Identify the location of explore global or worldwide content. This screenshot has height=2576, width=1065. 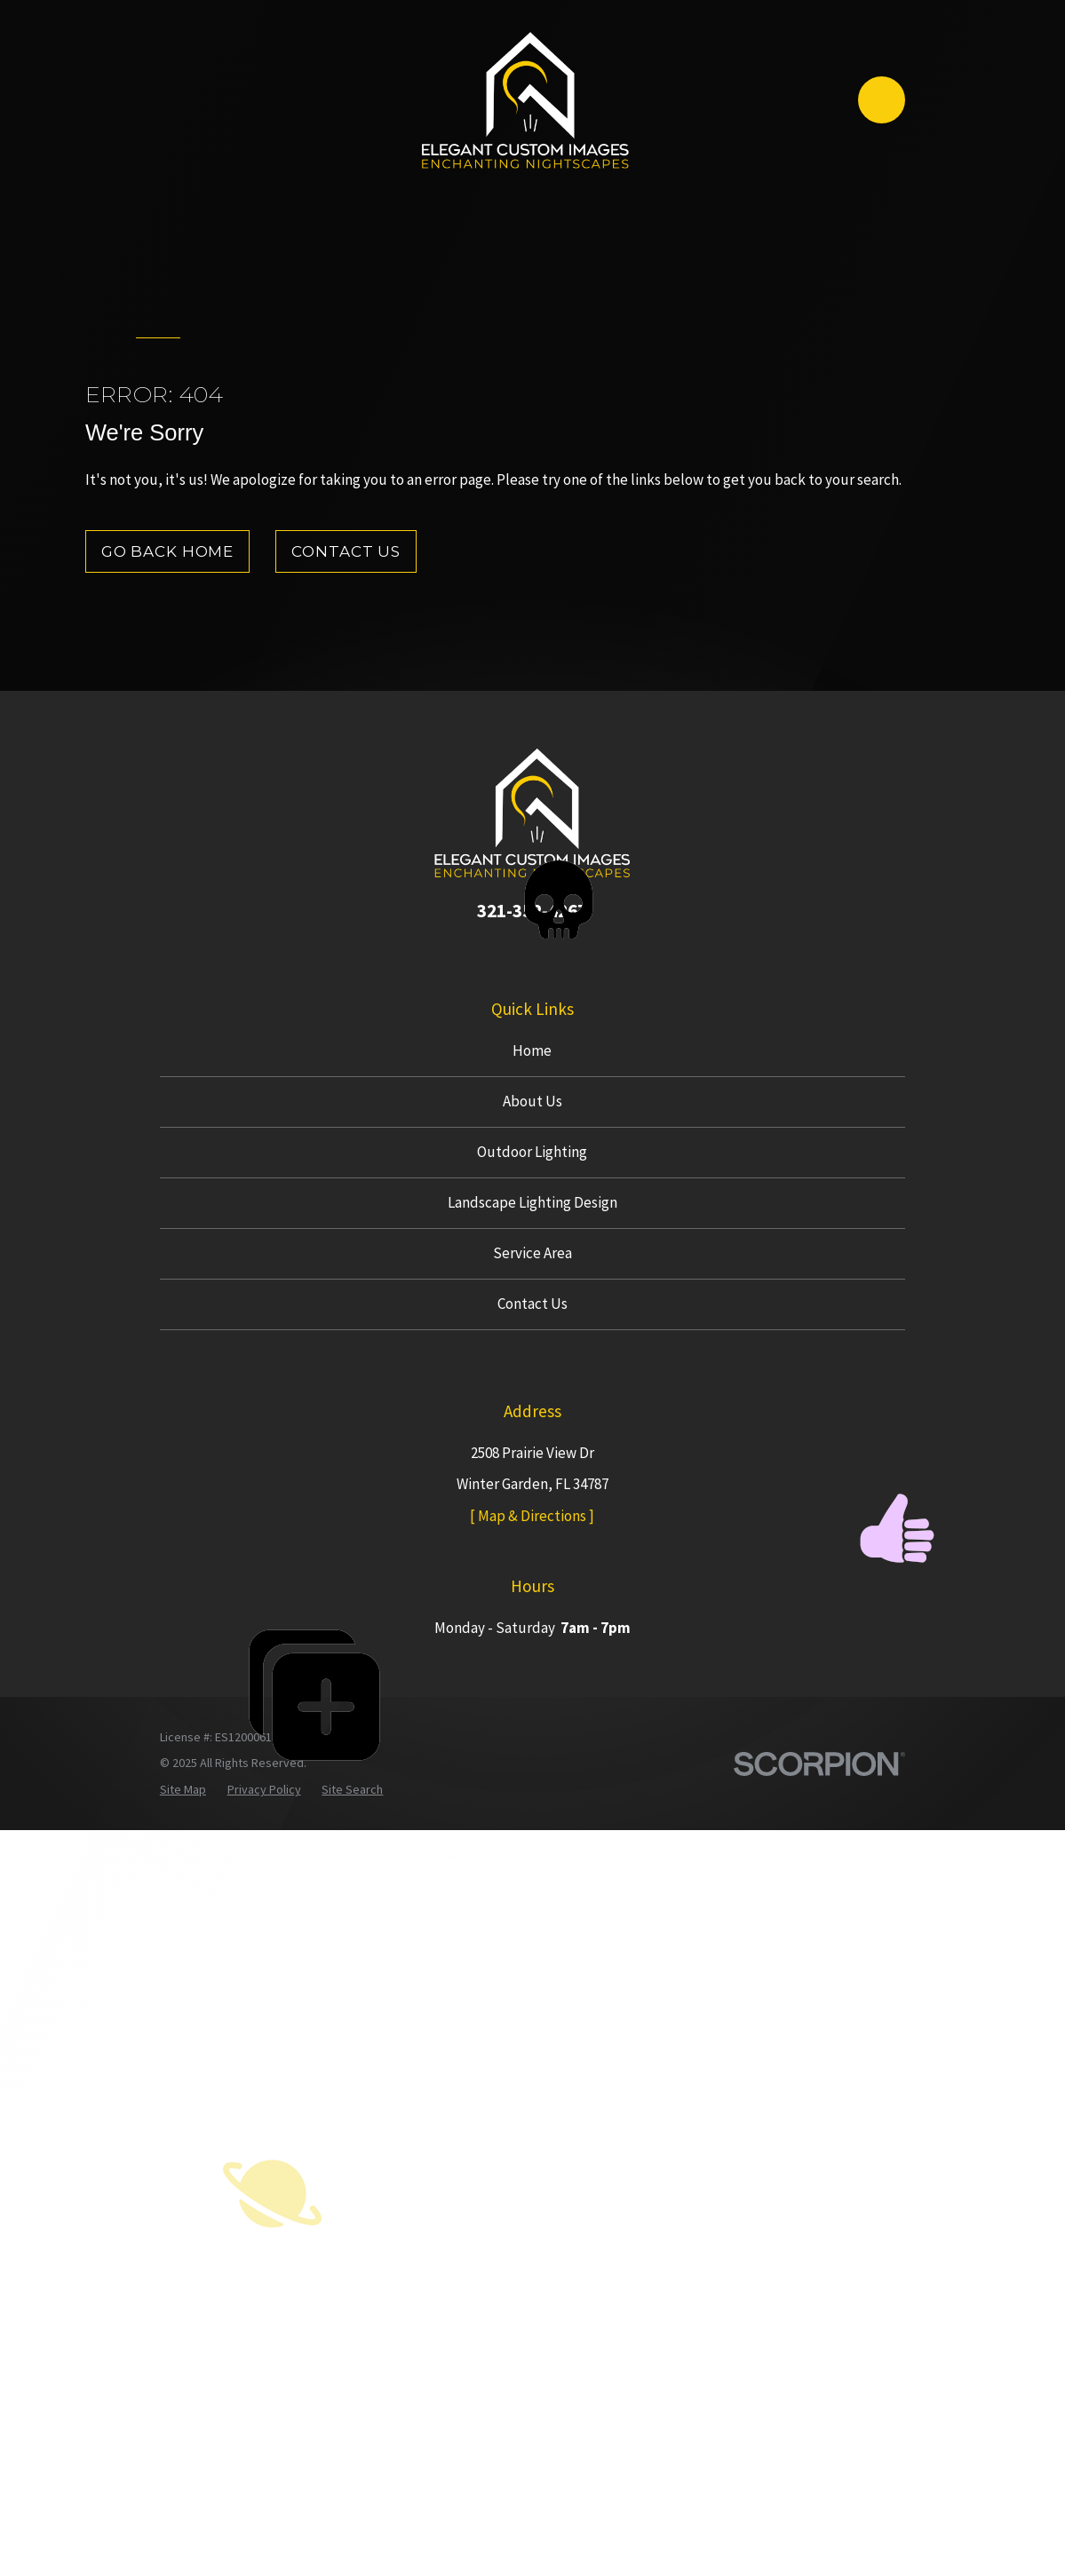
(272, 2193).